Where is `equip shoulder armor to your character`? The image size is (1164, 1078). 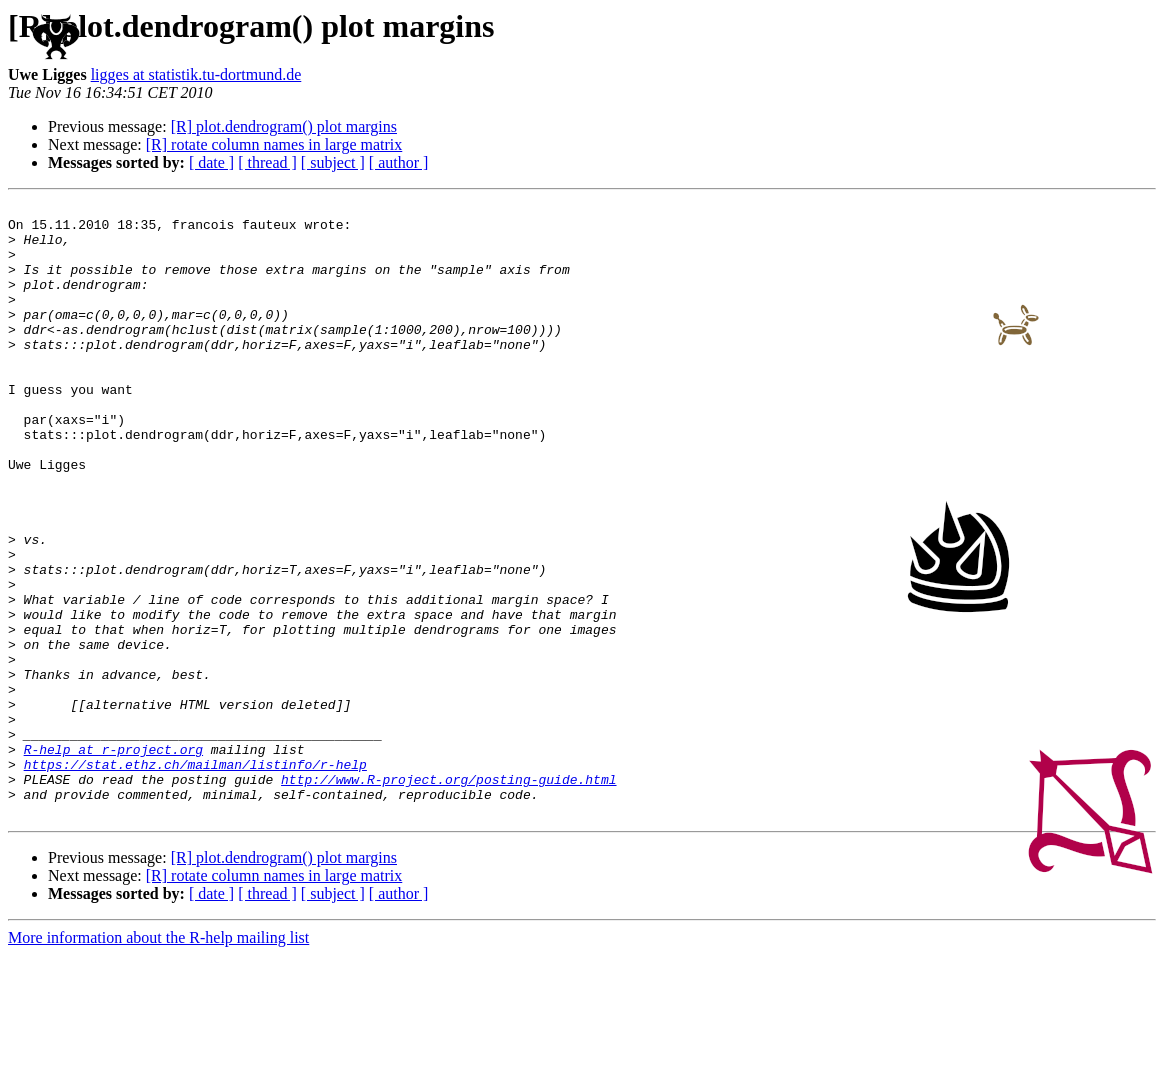
equip shoulder armor to your character is located at coordinates (958, 556).